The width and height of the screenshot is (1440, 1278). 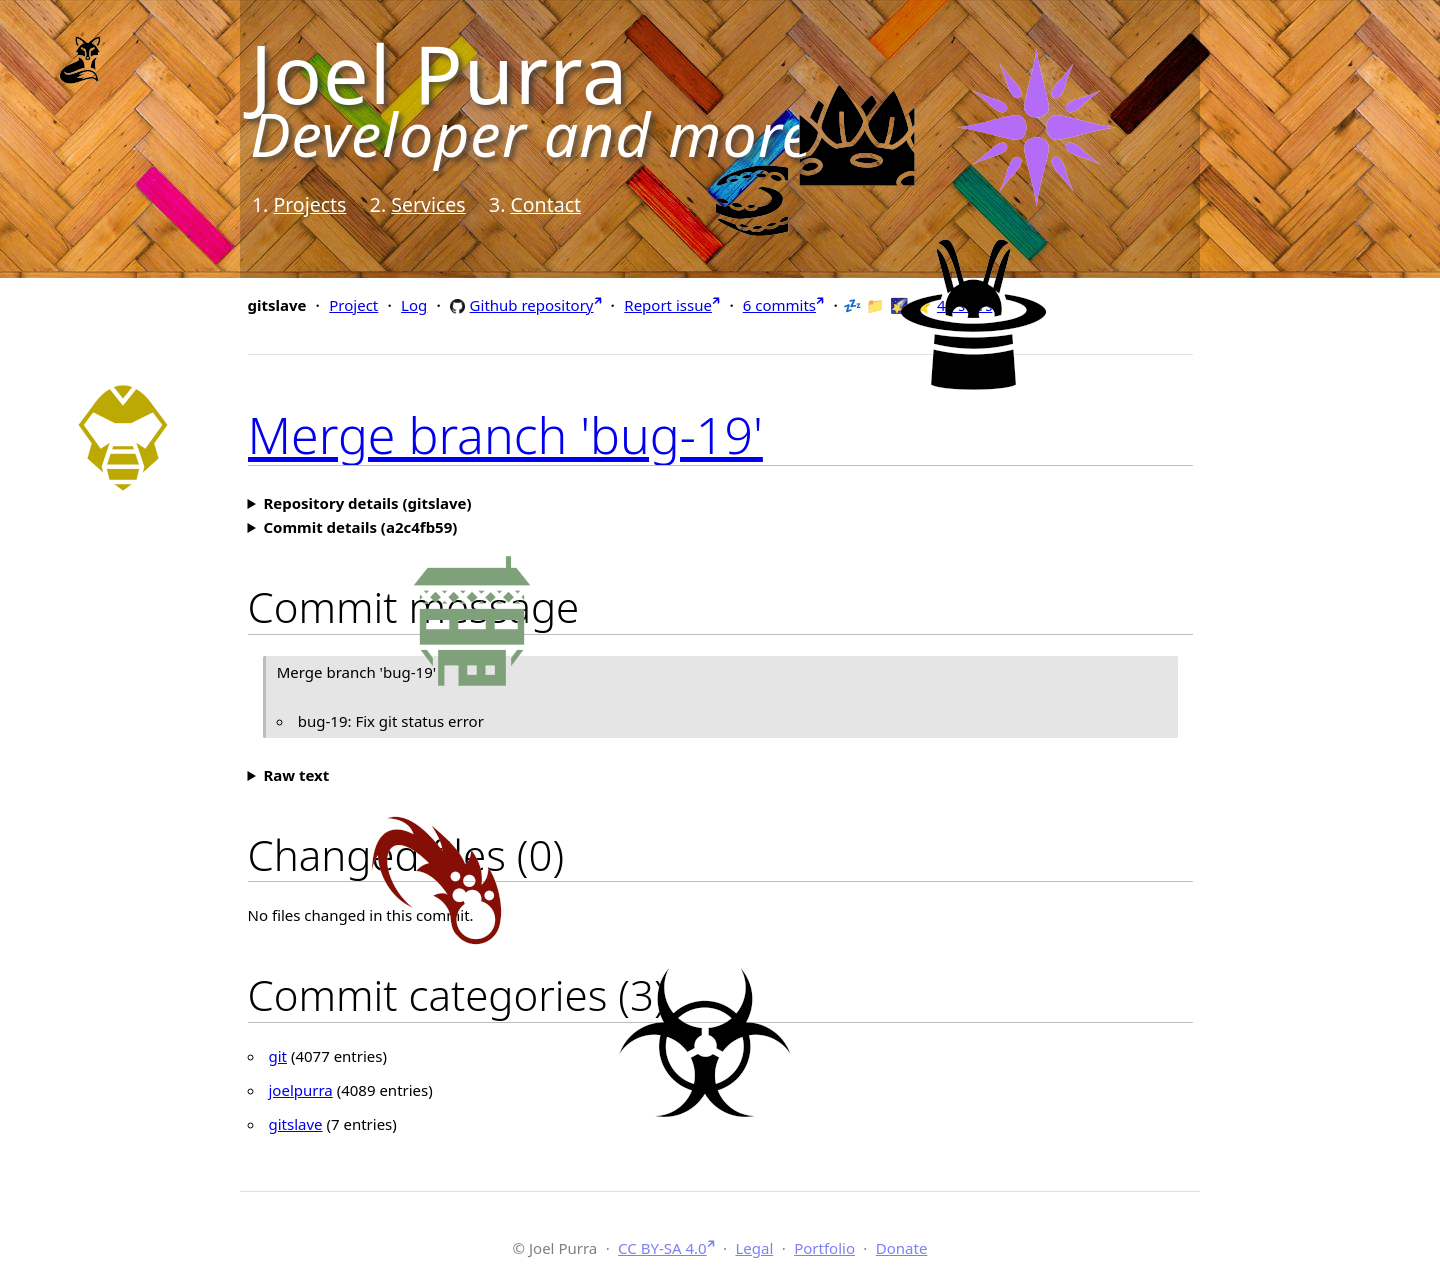 I want to click on indicates a hazard or danger zone in gameplay, so click(x=1036, y=127).